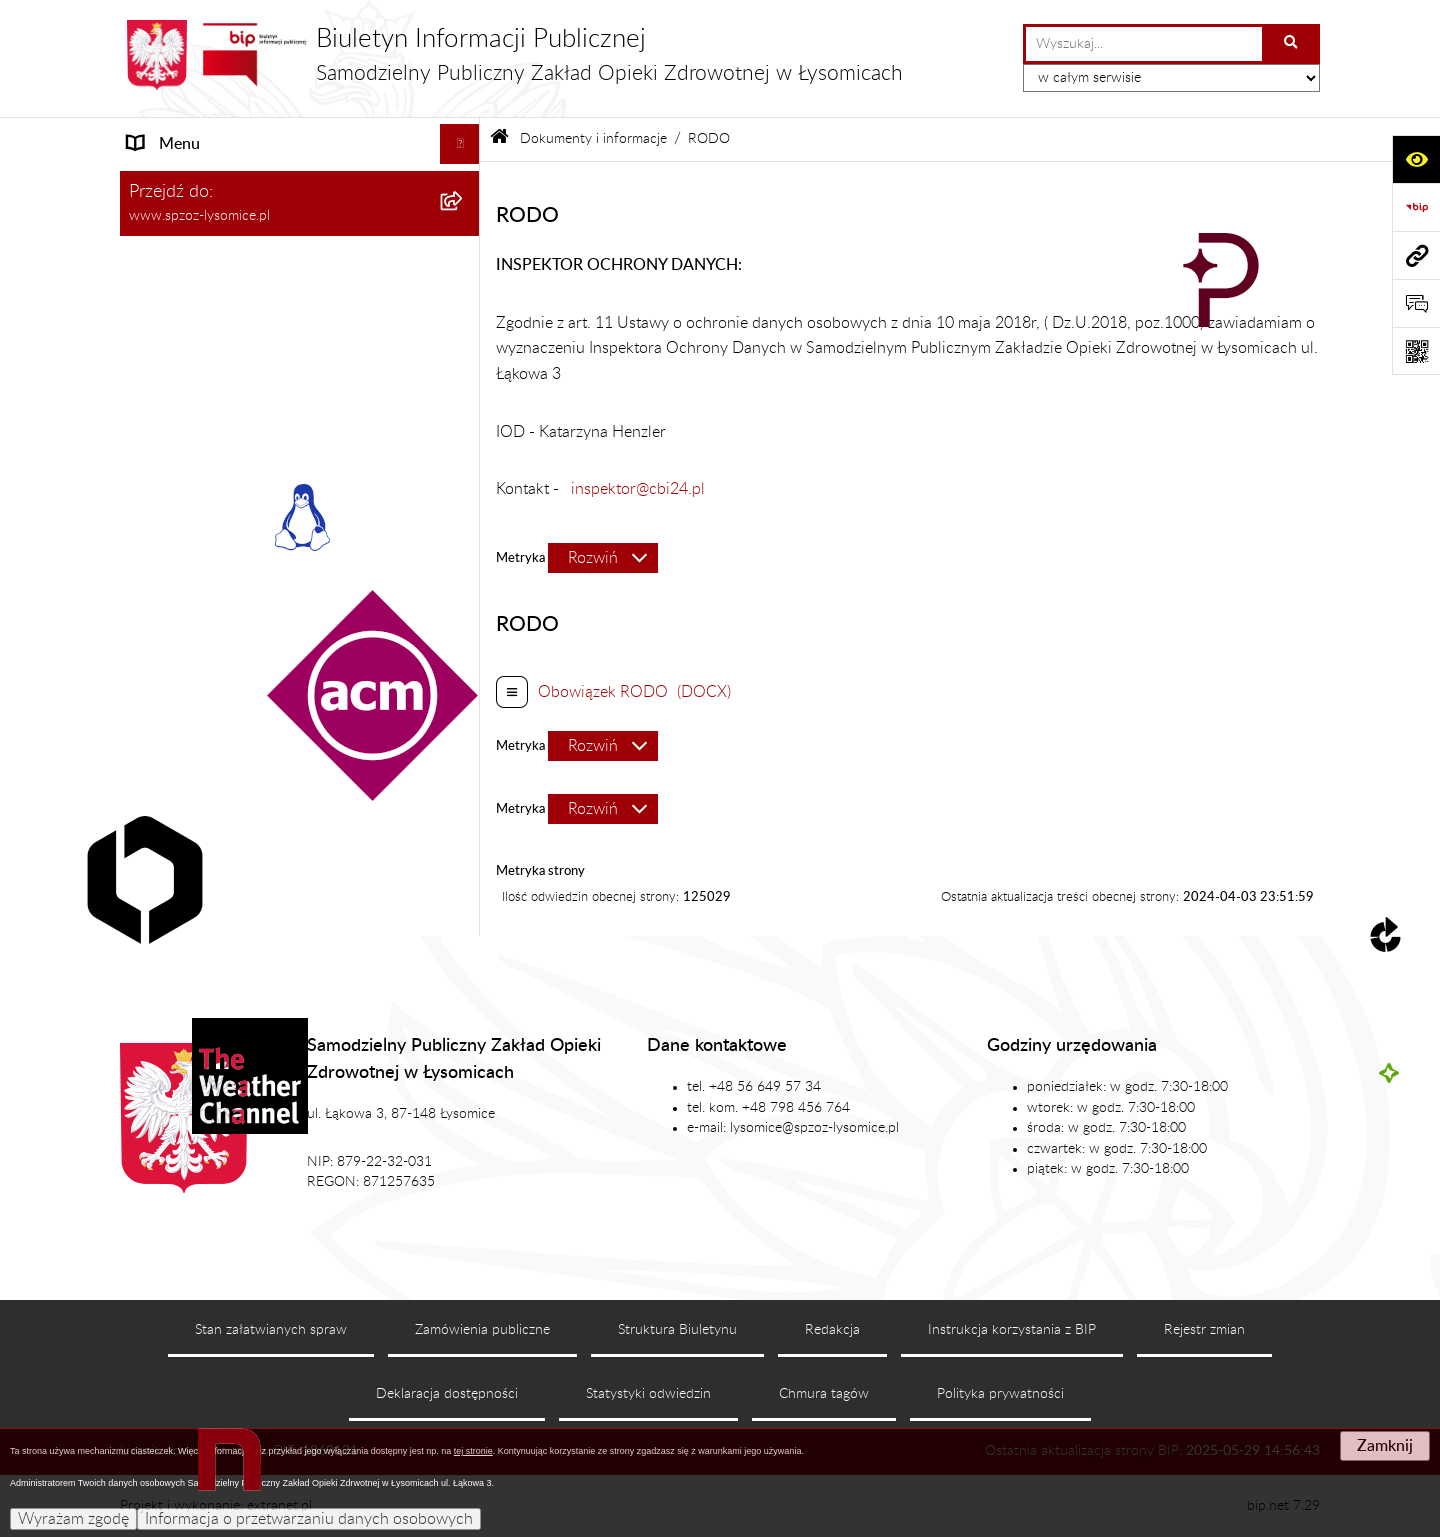 This screenshot has height=1537, width=1440. What do you see at coordinates (1389, 1073) in the screenshot?
I see `codemagic CI/CD platform logo` at bounding box center [1389, 1073].